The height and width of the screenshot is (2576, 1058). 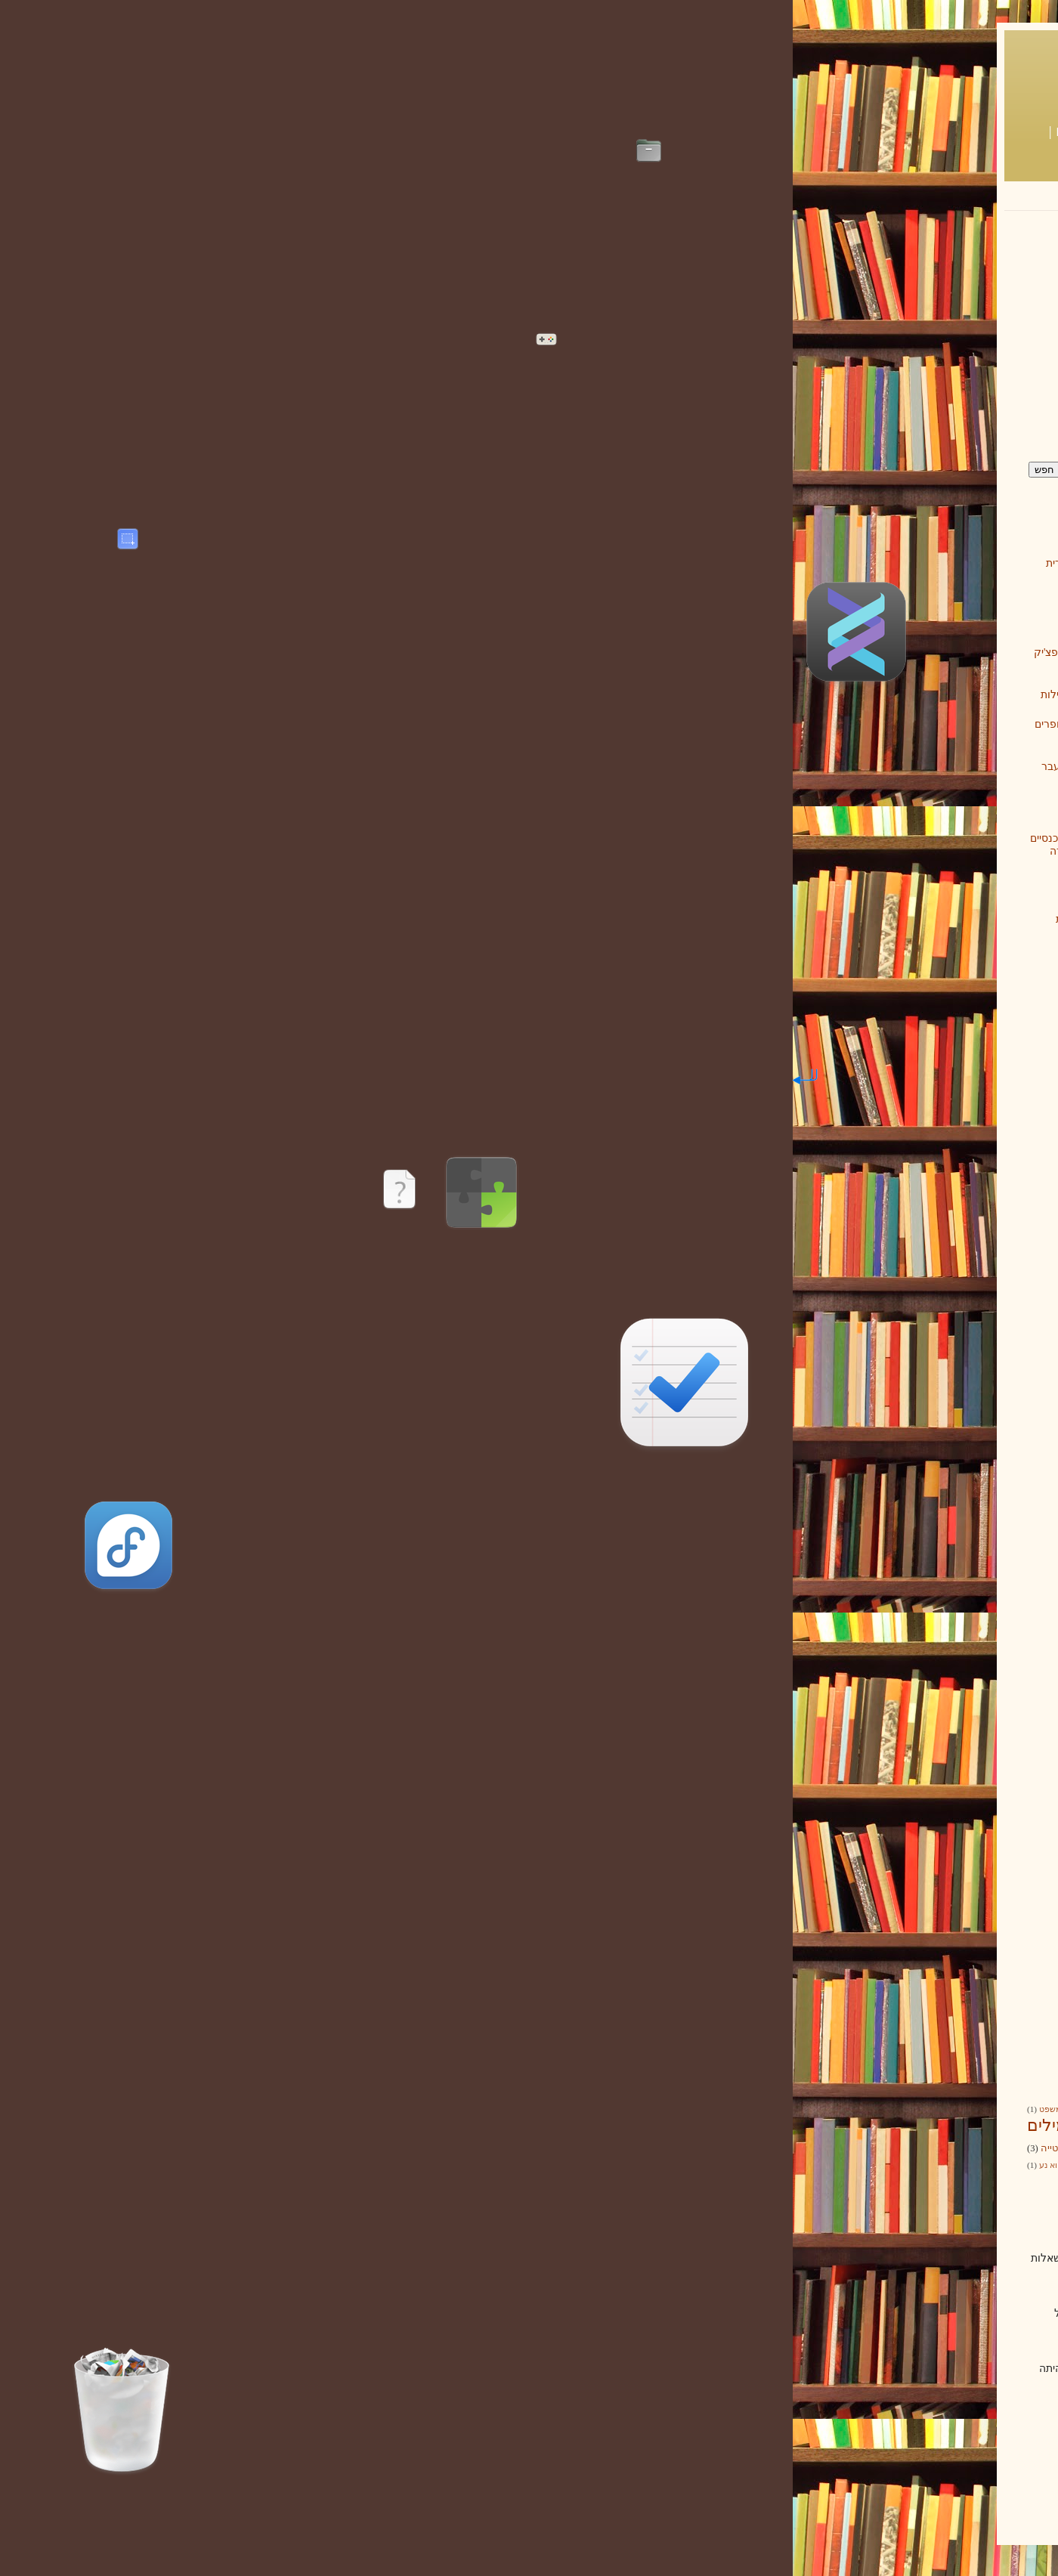 What do you see at coordinates (481, 1192) in the screenshot?
I see `open extension manager app` at bounding box center [481, 1192].